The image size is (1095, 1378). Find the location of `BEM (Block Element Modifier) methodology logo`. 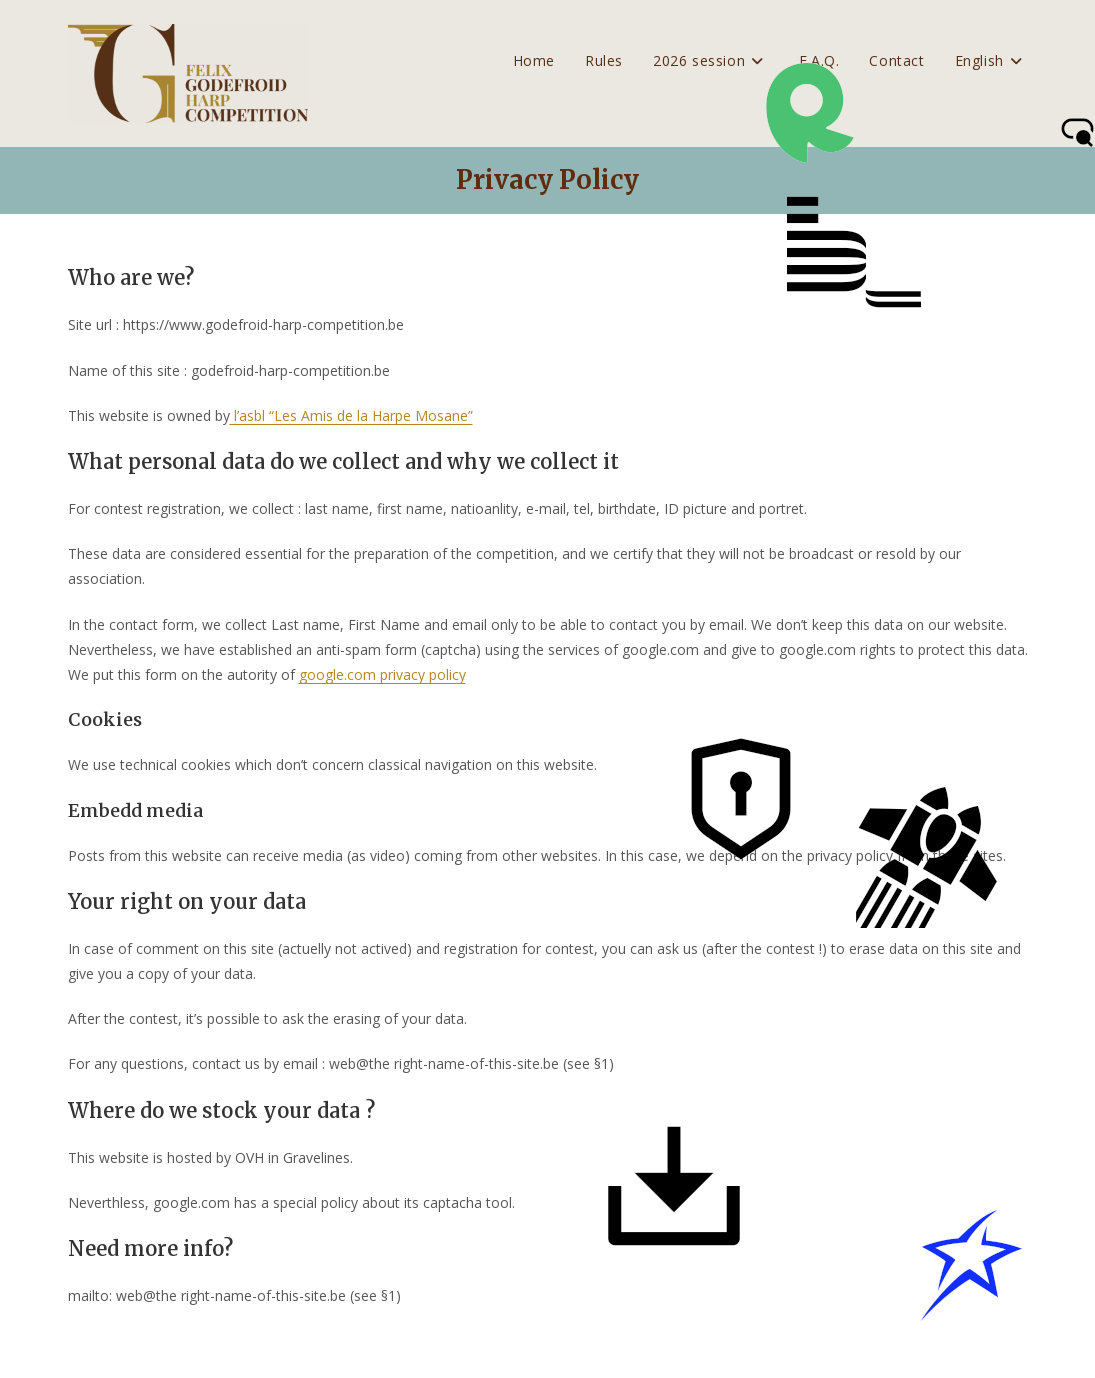

BEM (Block Element Modifier) methodology logo is located at coordinates (854, 252).